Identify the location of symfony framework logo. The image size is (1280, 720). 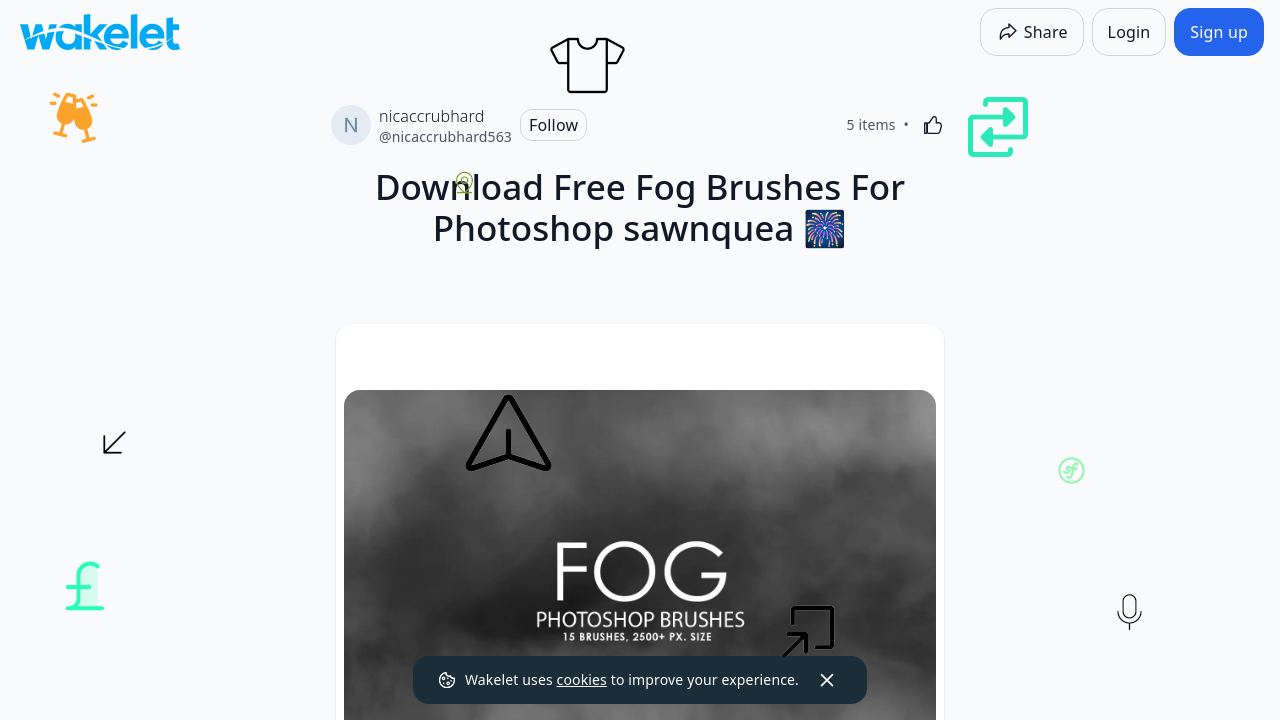
(1071, 470).